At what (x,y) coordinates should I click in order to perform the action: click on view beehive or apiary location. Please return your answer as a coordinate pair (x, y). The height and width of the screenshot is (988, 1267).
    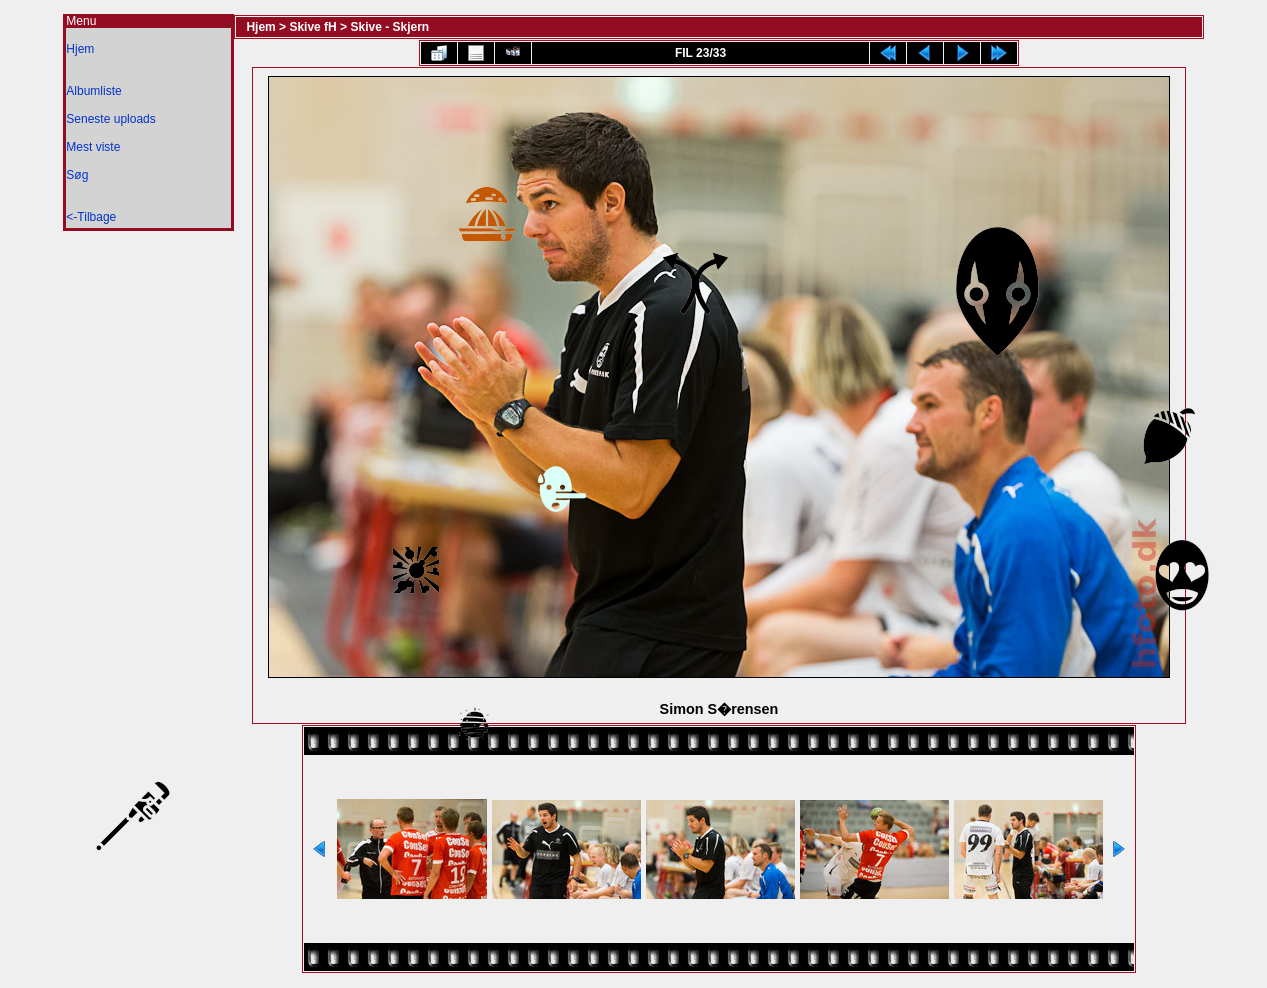
    Looking at the image, I should click on (474, 723).